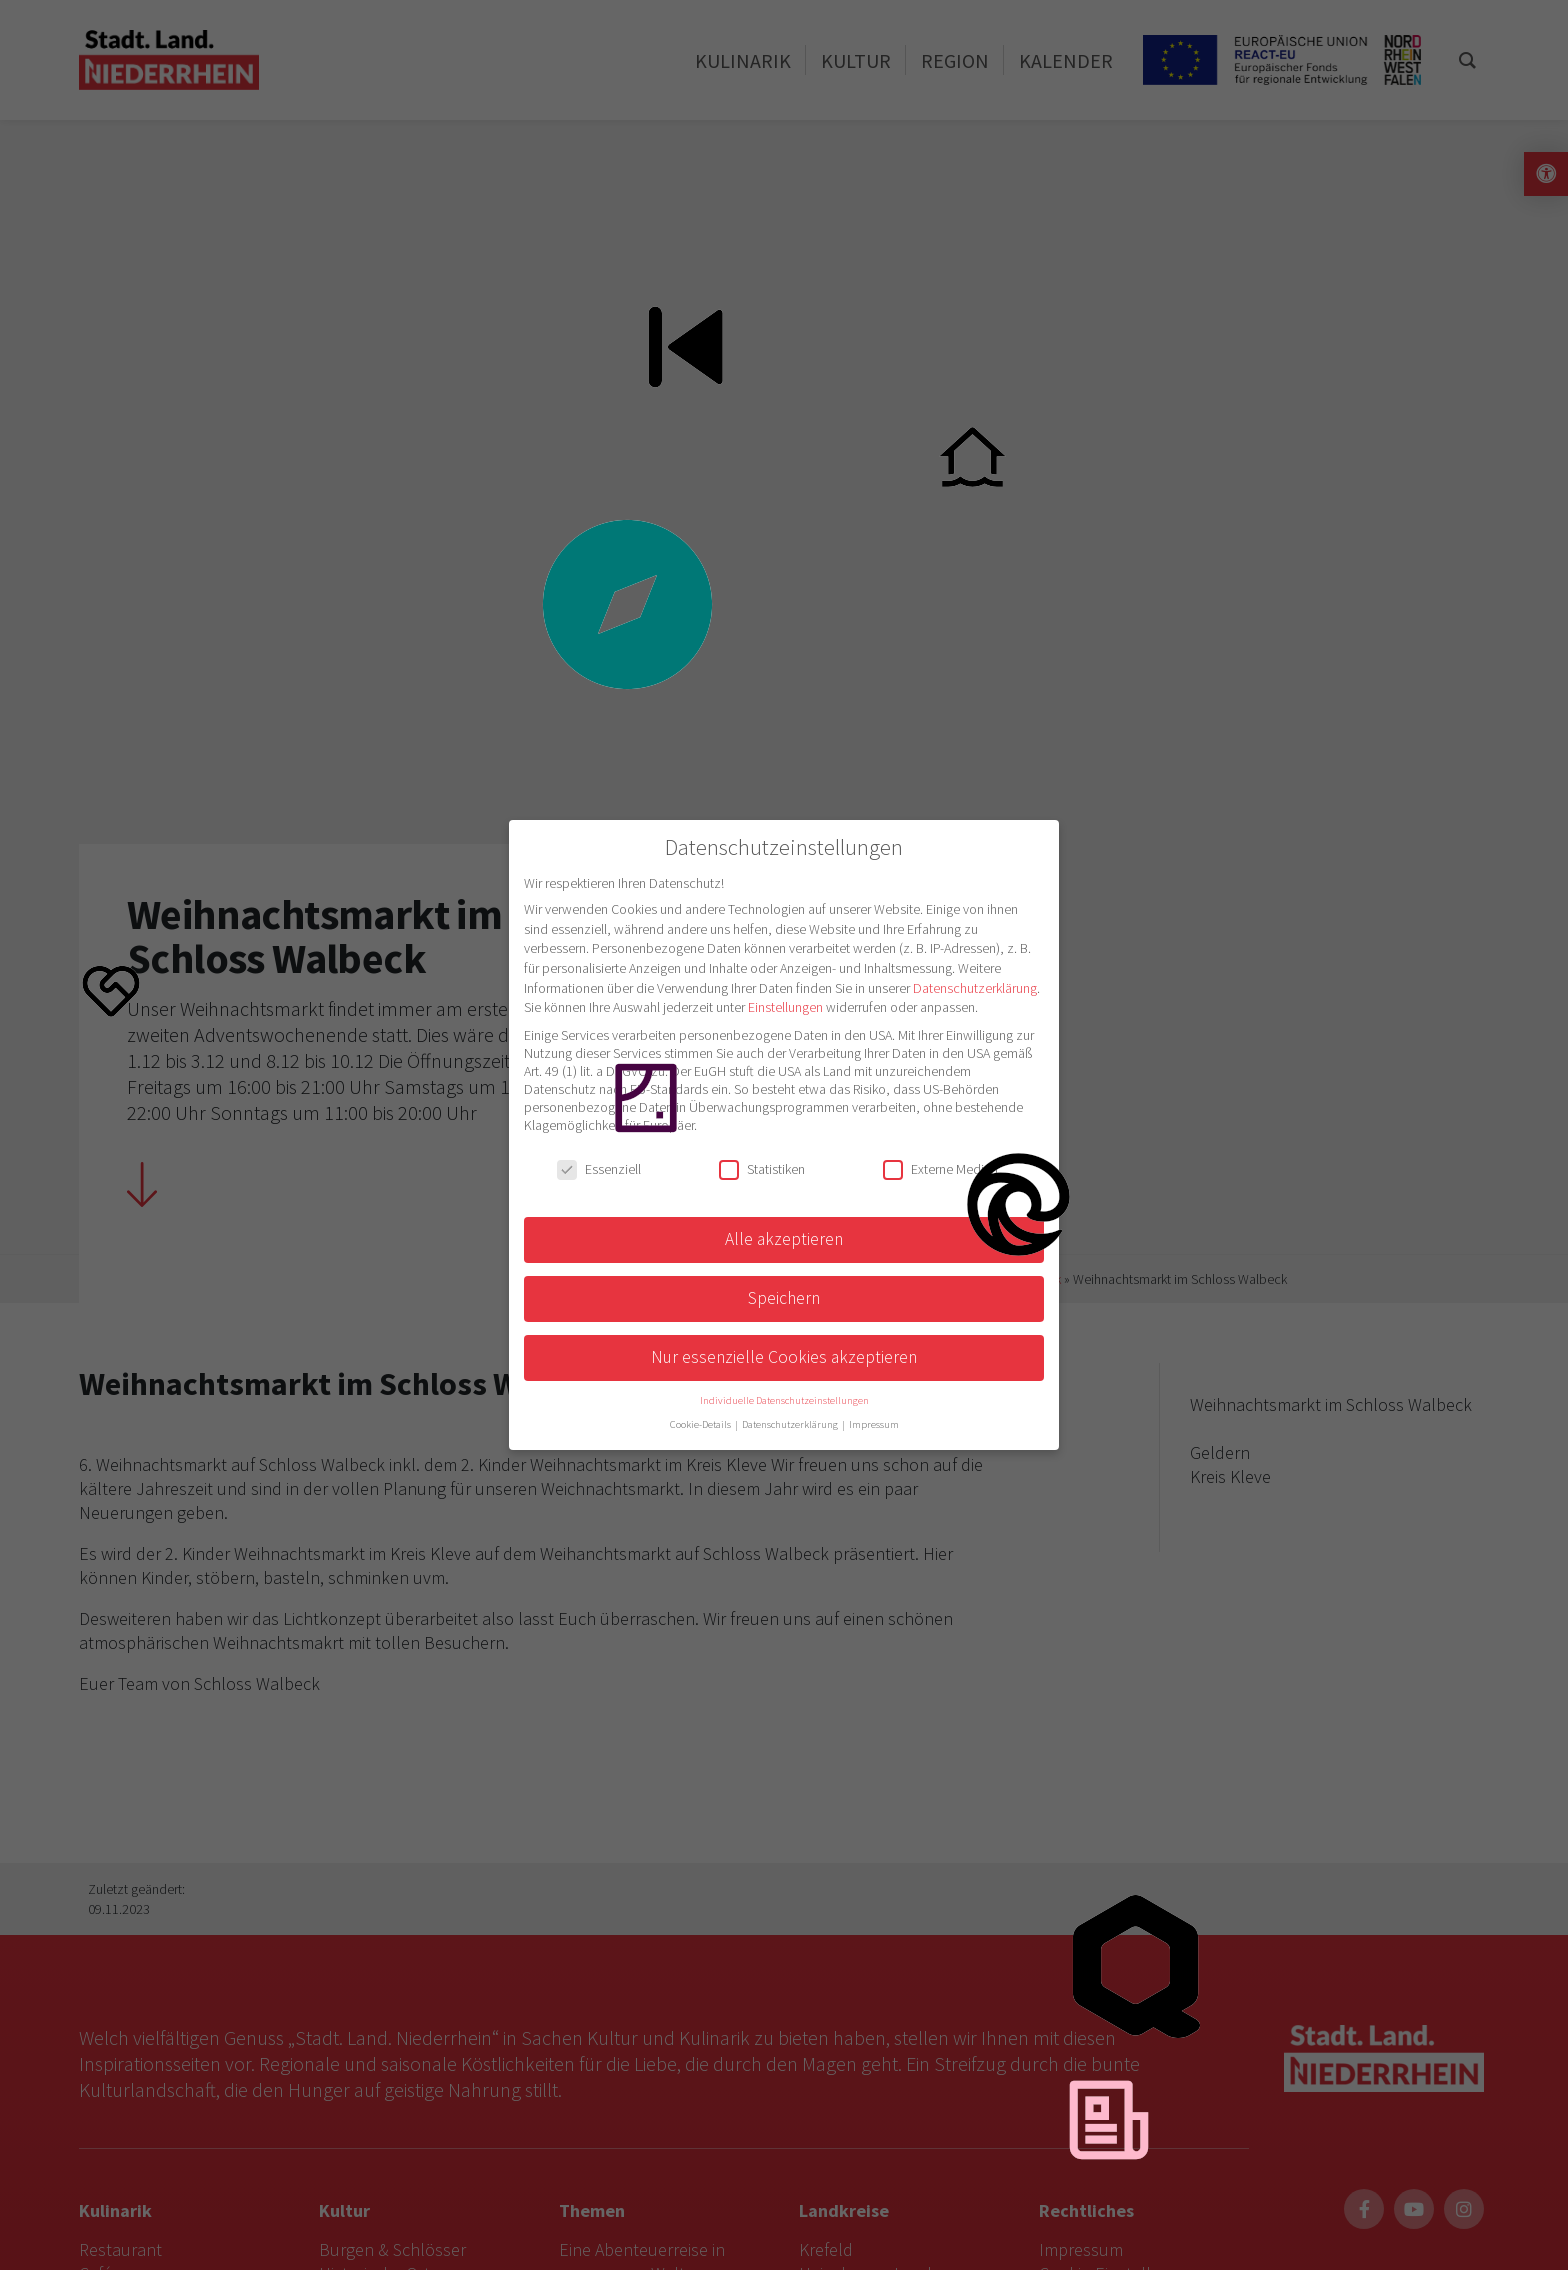  I want to click on open navigation or compass app, so click(627, 604).